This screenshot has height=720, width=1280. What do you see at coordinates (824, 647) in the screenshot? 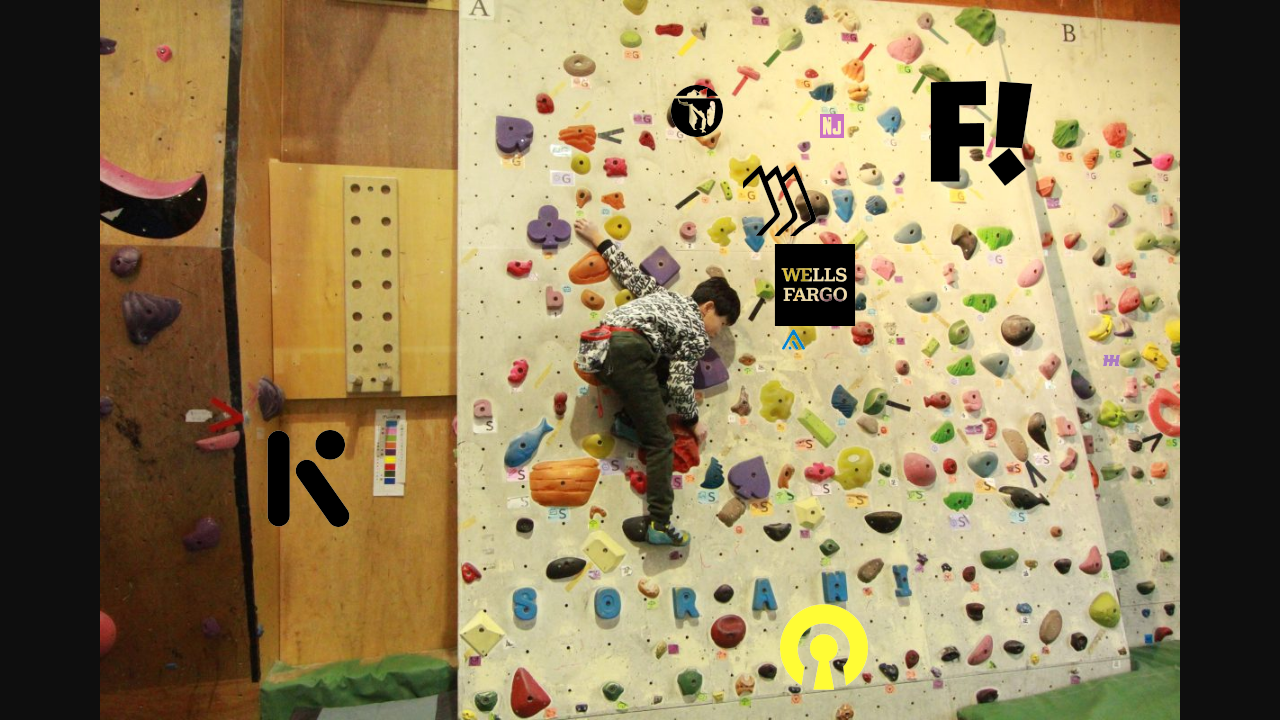
I see `open OpenVPN settings` at bounding box center [824, 647].